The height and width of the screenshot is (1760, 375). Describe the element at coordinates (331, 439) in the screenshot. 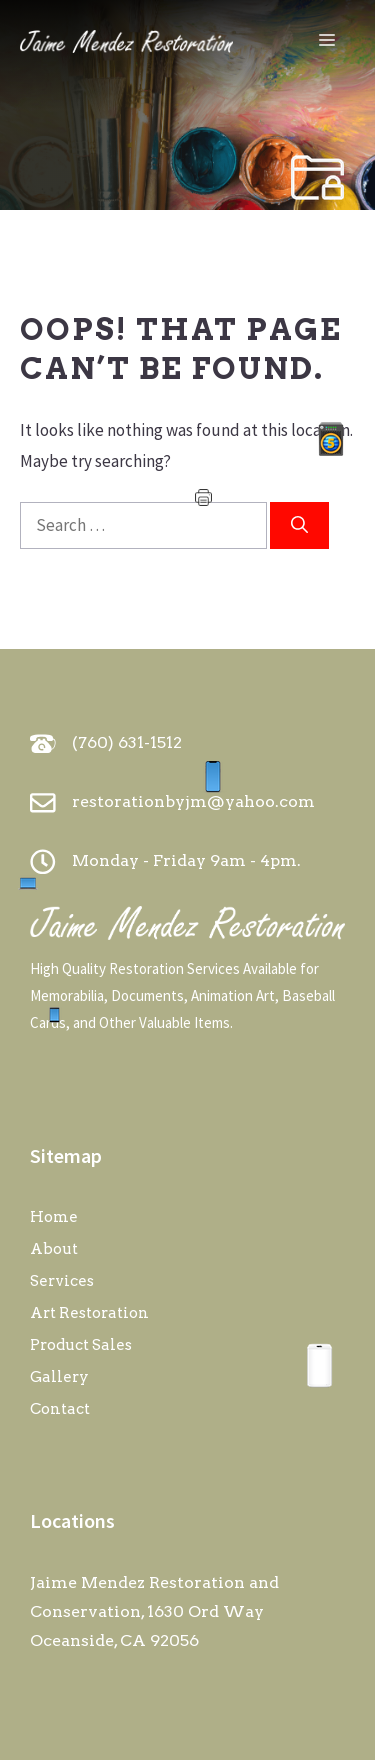

I see `access RAID 5 storage configuration` at that location.